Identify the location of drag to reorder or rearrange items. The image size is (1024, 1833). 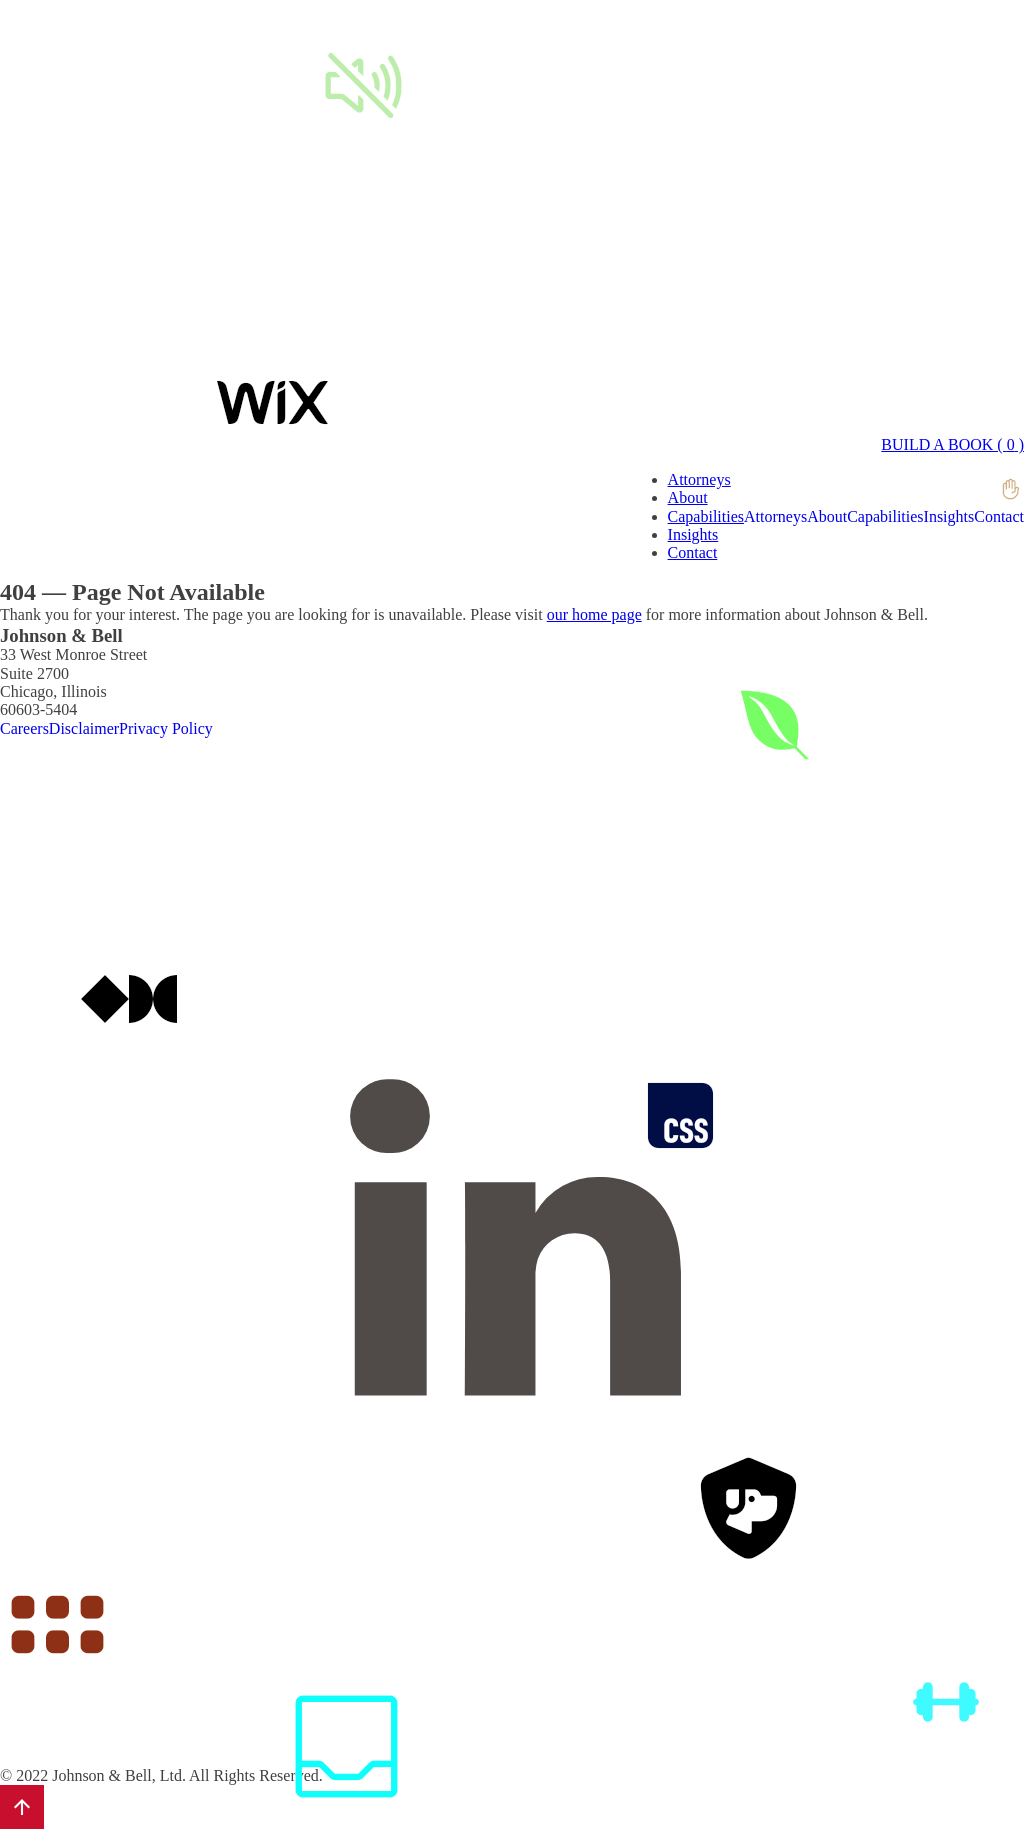
(57, 1624).